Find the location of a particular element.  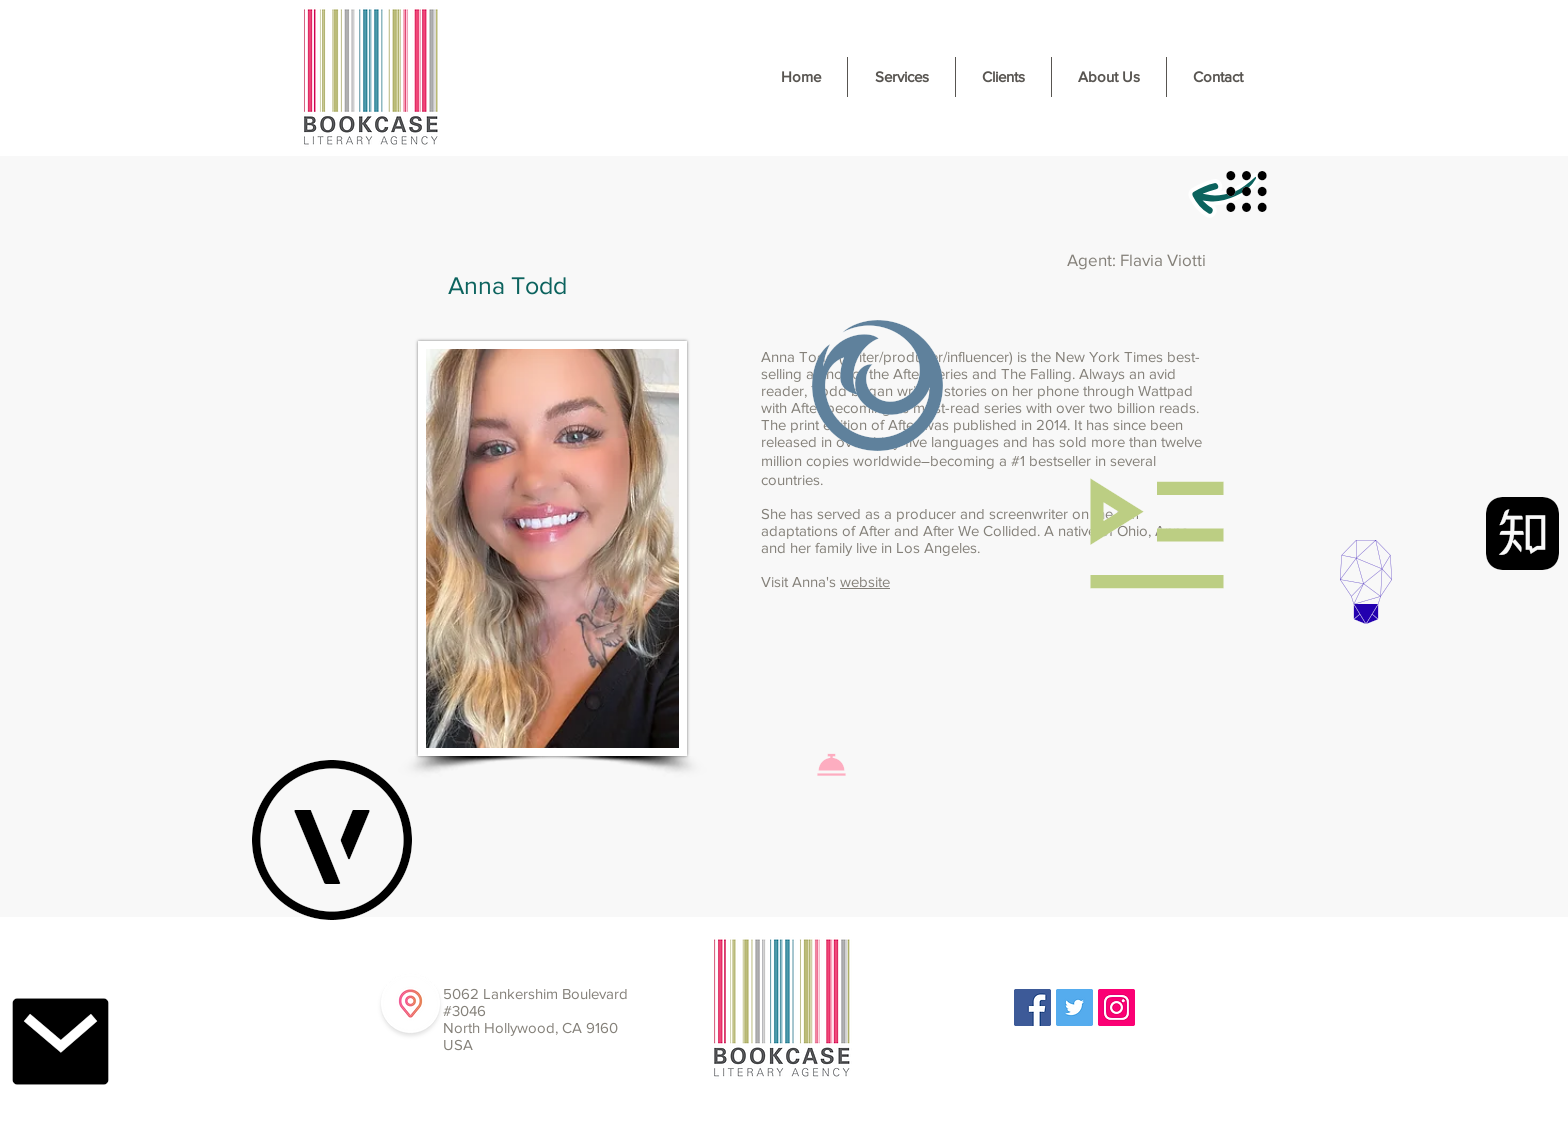

request assistance or customer service is located at coordinates (831, 765).